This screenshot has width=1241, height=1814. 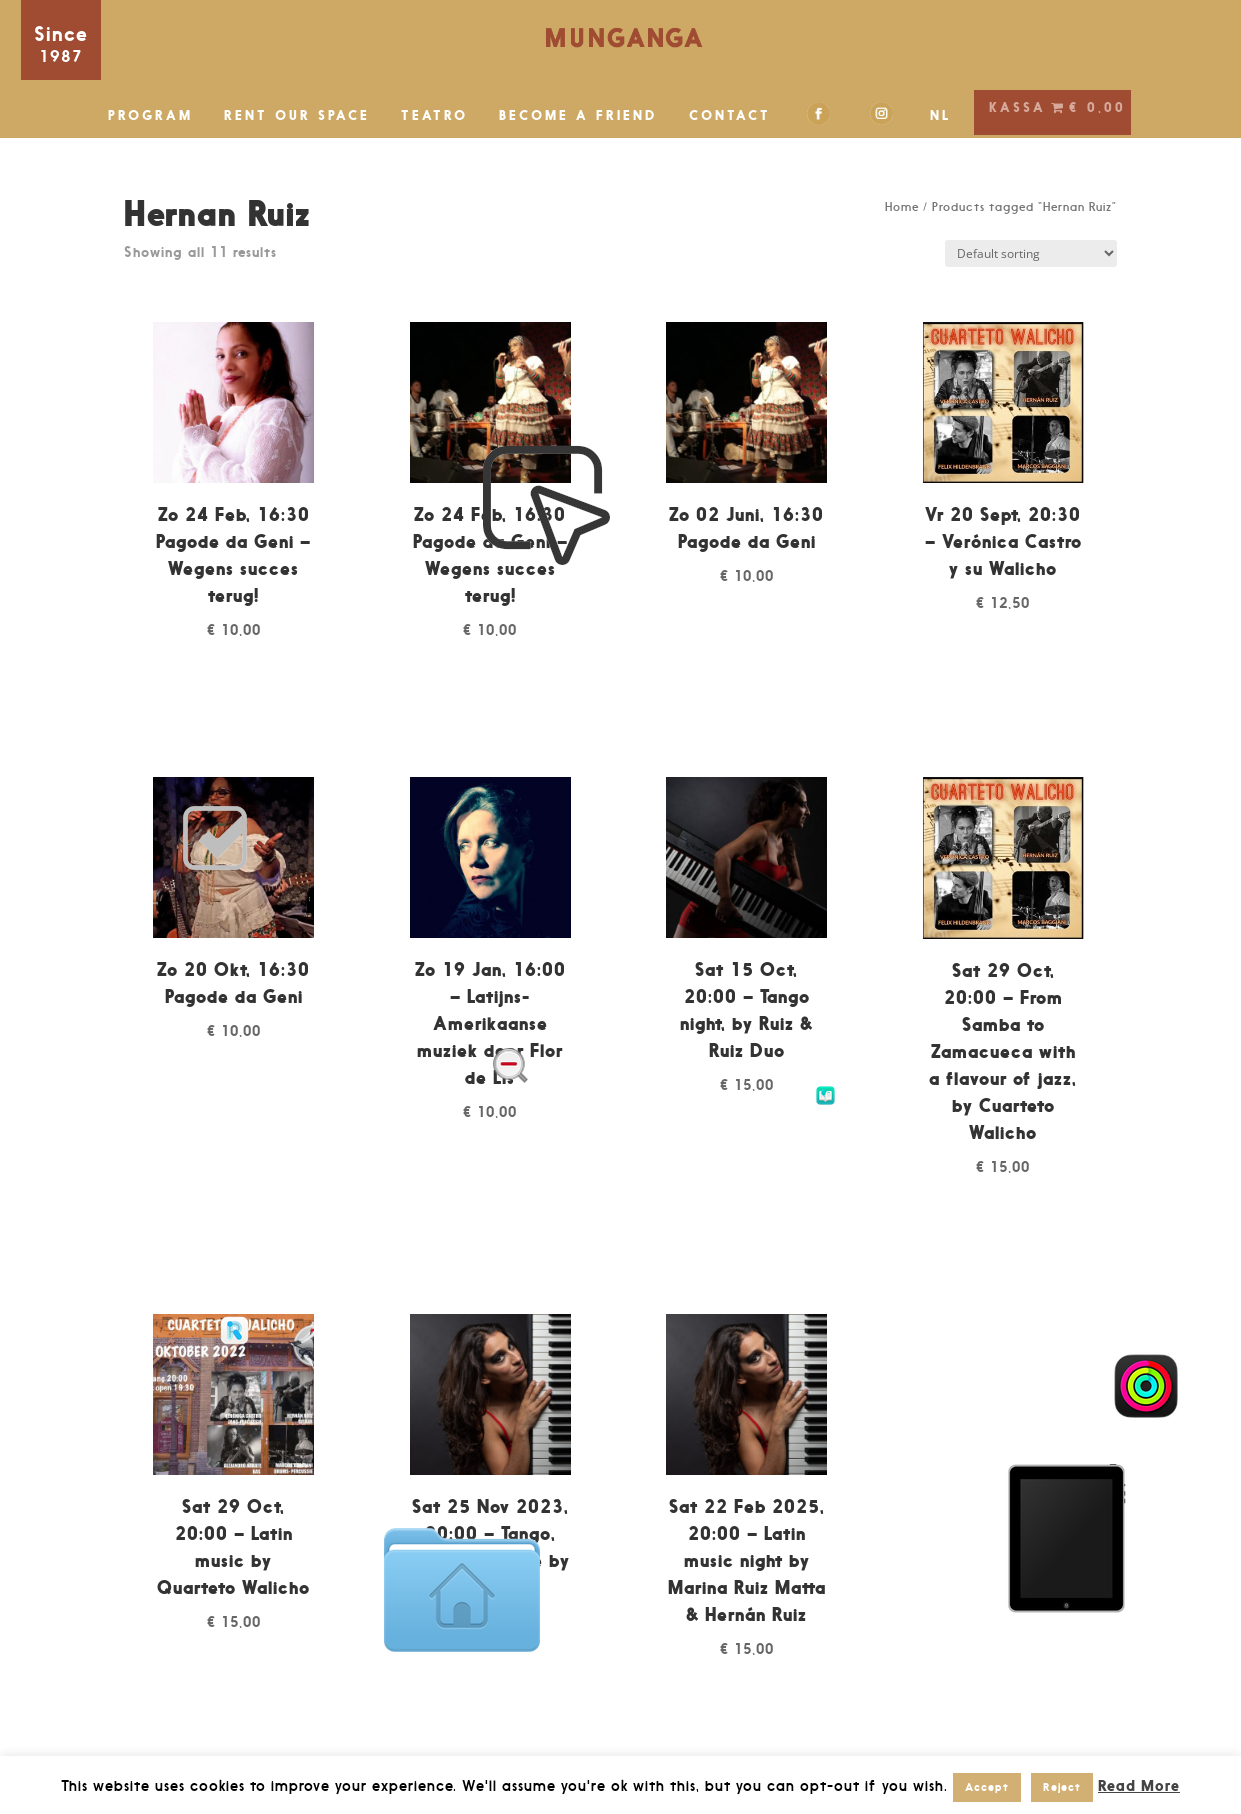 I want to click on zoom out of the current view, so click(x=510, y=1065).